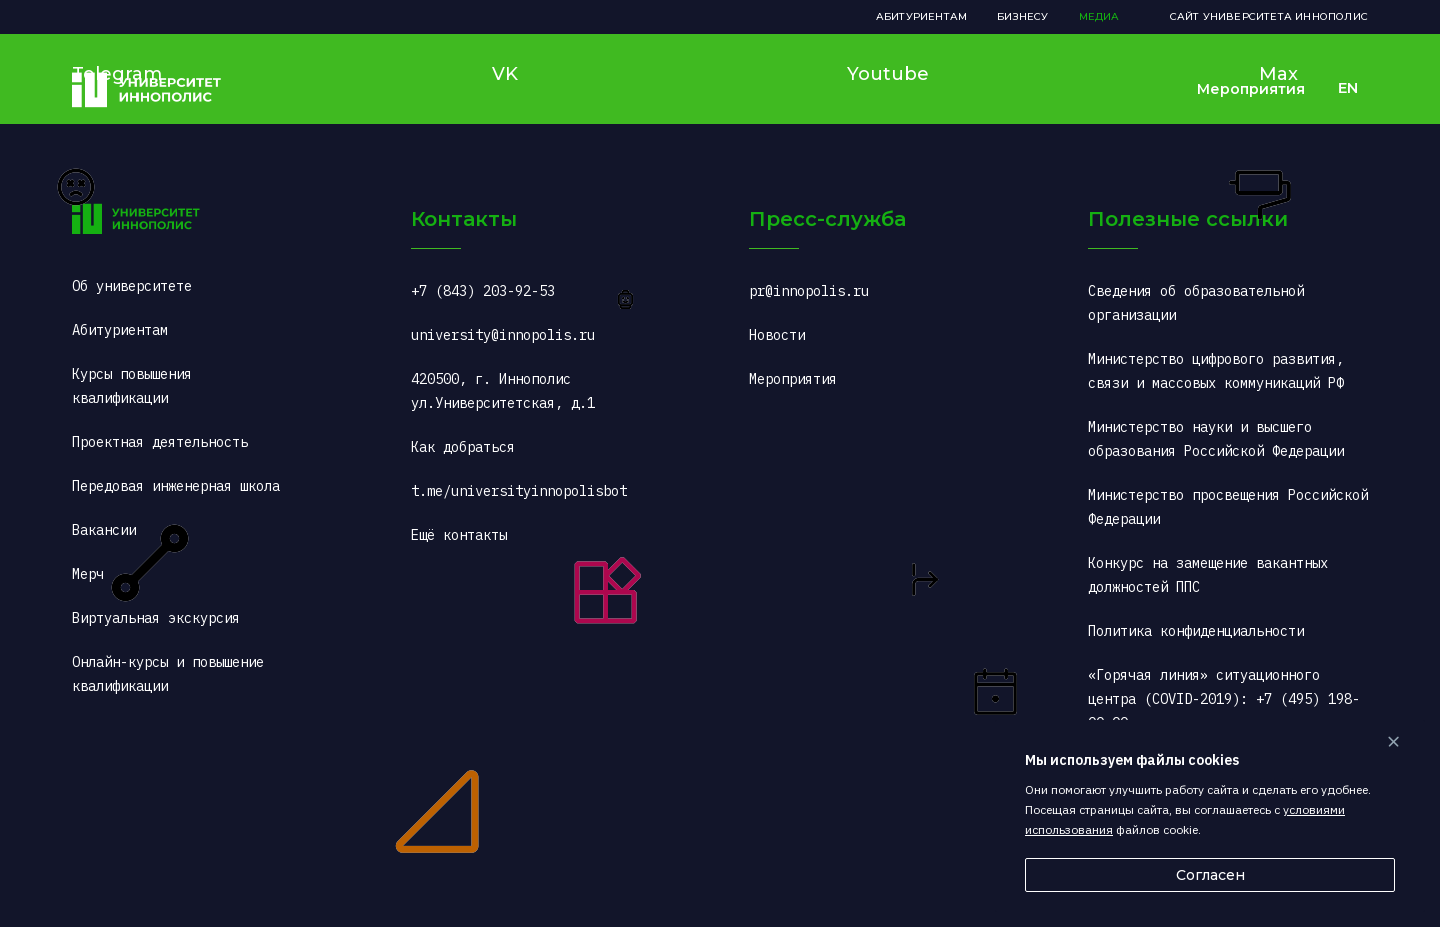 The image size is (1440, 927). I want to click on browse and install extensions, so click(608, 590).